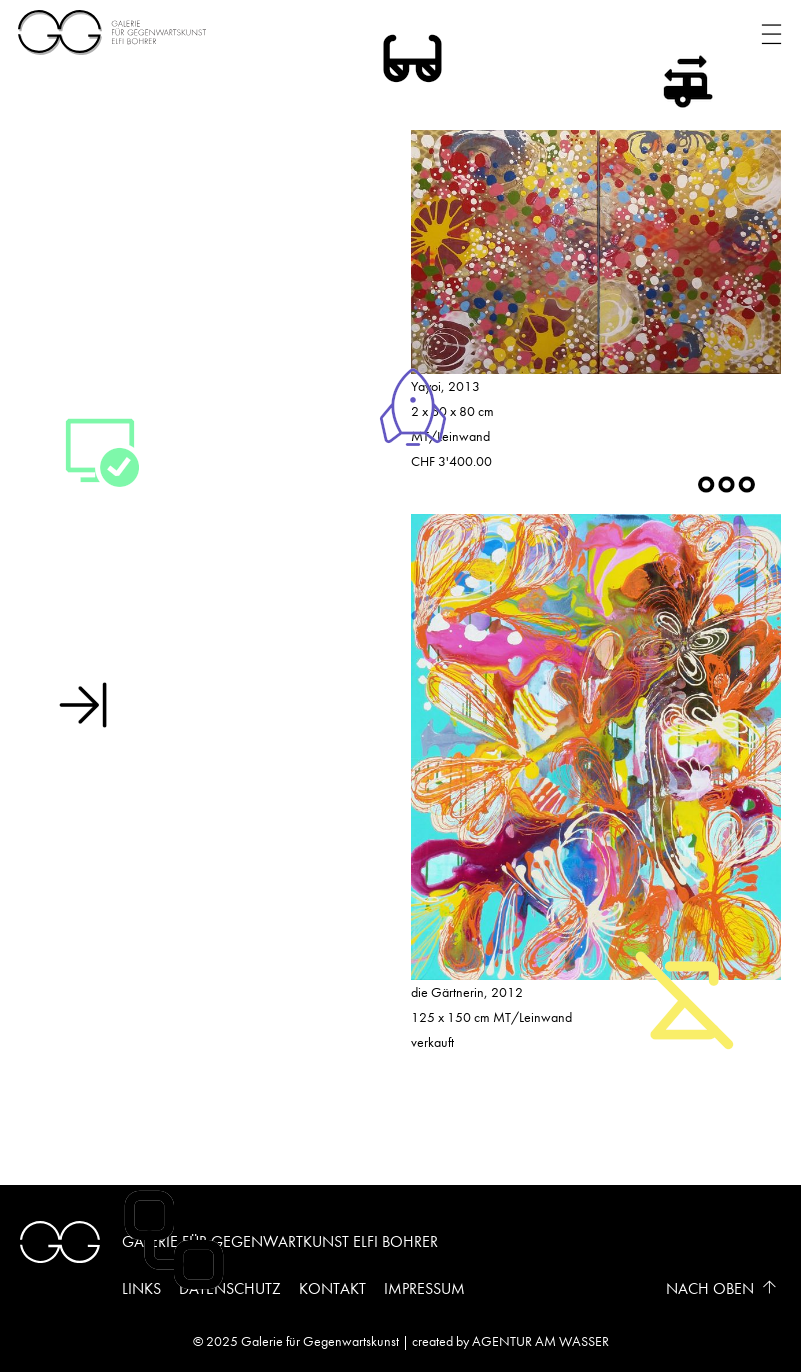  What do you see at coordinates (726, 484) in the screenshot?
I see `open more options menu` at bounding box center [726, 484].